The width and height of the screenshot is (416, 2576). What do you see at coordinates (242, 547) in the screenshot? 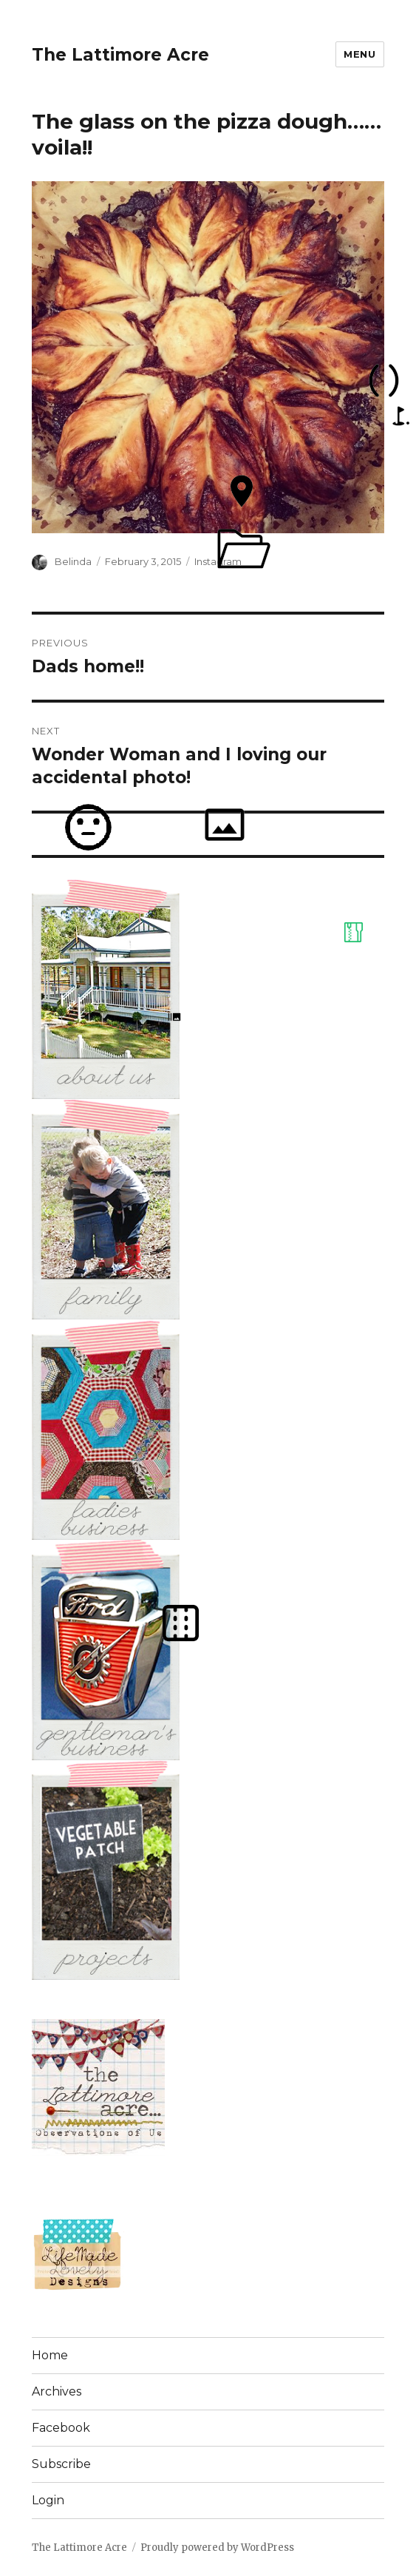
I see `open folder to view contents` at bounding box center [242, 547].